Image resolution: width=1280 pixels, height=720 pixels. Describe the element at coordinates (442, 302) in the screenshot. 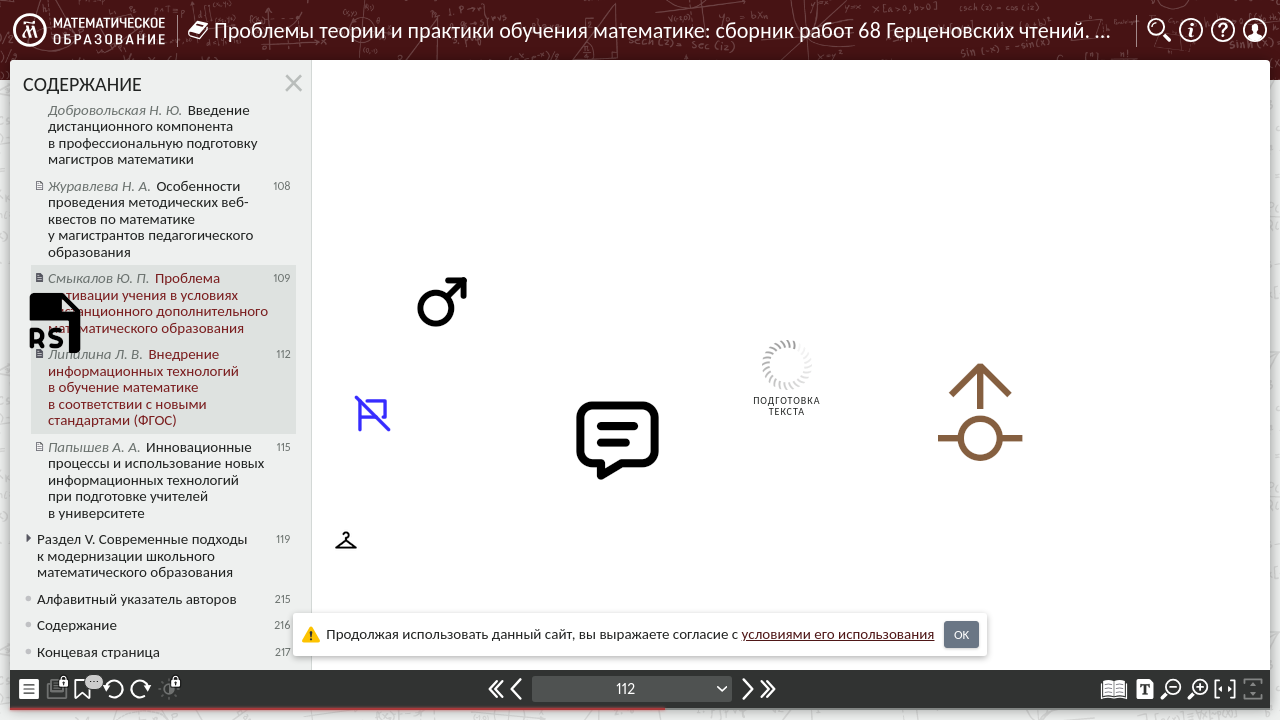

I see `indicates male or masculine gender` at that location.